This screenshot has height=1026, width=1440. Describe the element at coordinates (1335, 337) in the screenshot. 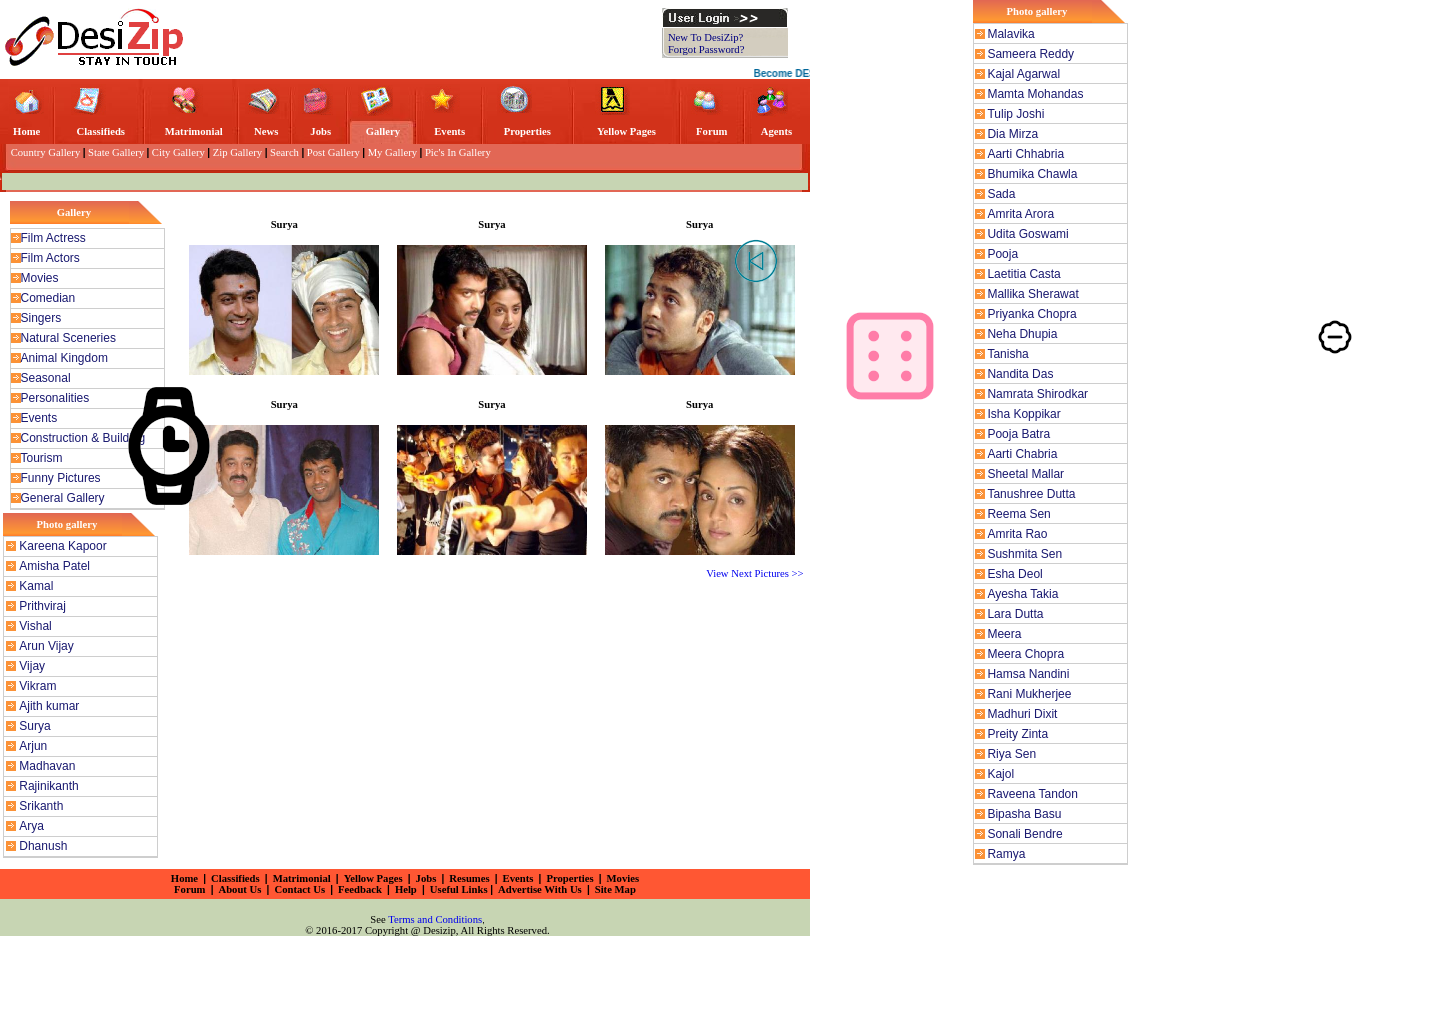

I see `remove a badge or label` at that location.